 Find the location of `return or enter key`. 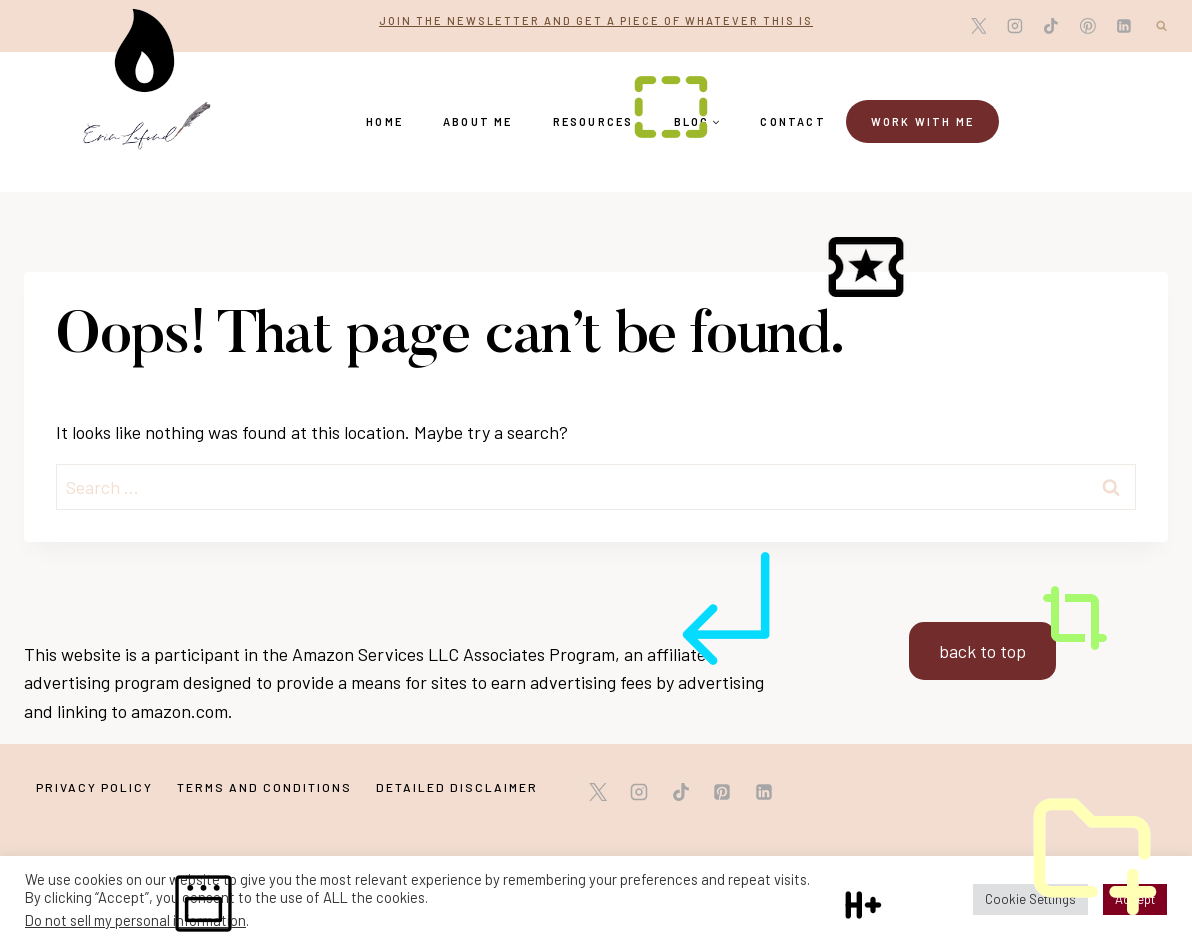

return or enter key is located at coordinates (730, 608).